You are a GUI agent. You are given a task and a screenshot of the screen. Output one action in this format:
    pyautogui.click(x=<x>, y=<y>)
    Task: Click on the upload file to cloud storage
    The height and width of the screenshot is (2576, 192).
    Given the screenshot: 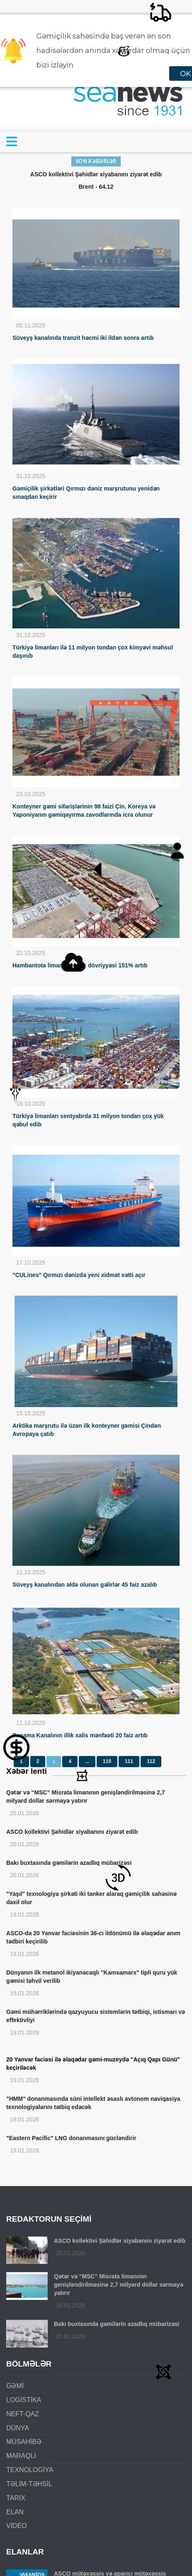 What is the action you would take?
    pyautogui.click(x=73, y=962)
    